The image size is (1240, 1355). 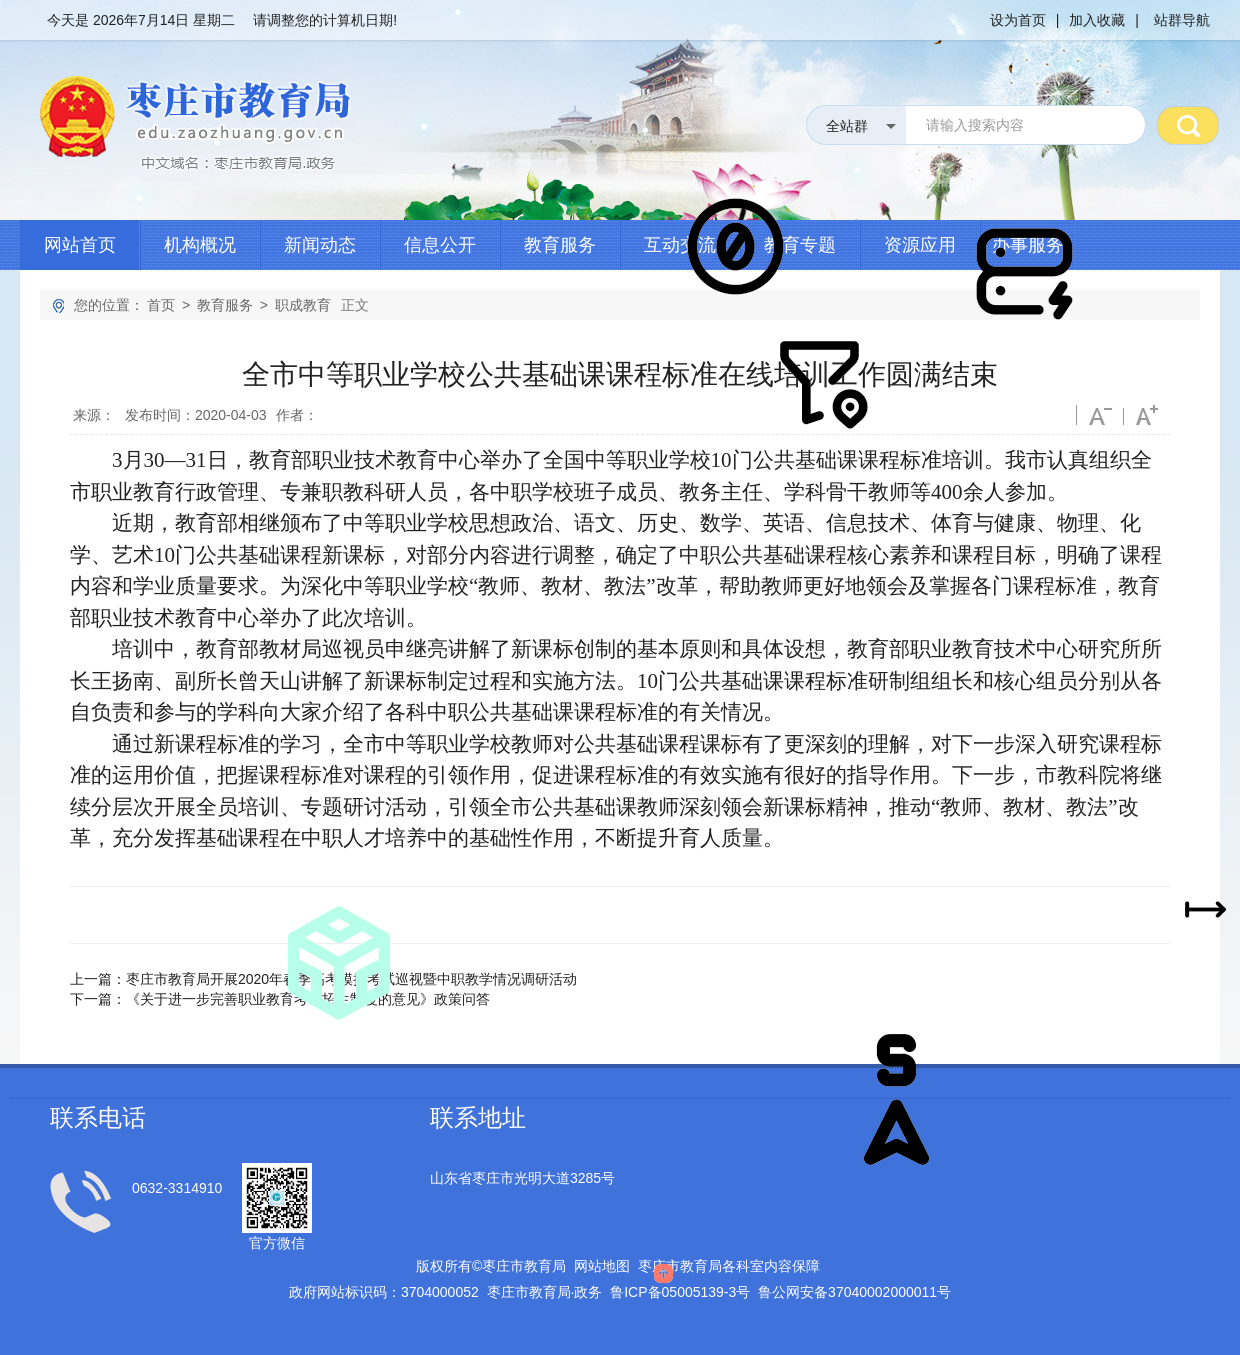 What do you see at coordinates (663, 1273) in the screenshot?
I see `upload a file or document` at bounding box center [663, 1273].